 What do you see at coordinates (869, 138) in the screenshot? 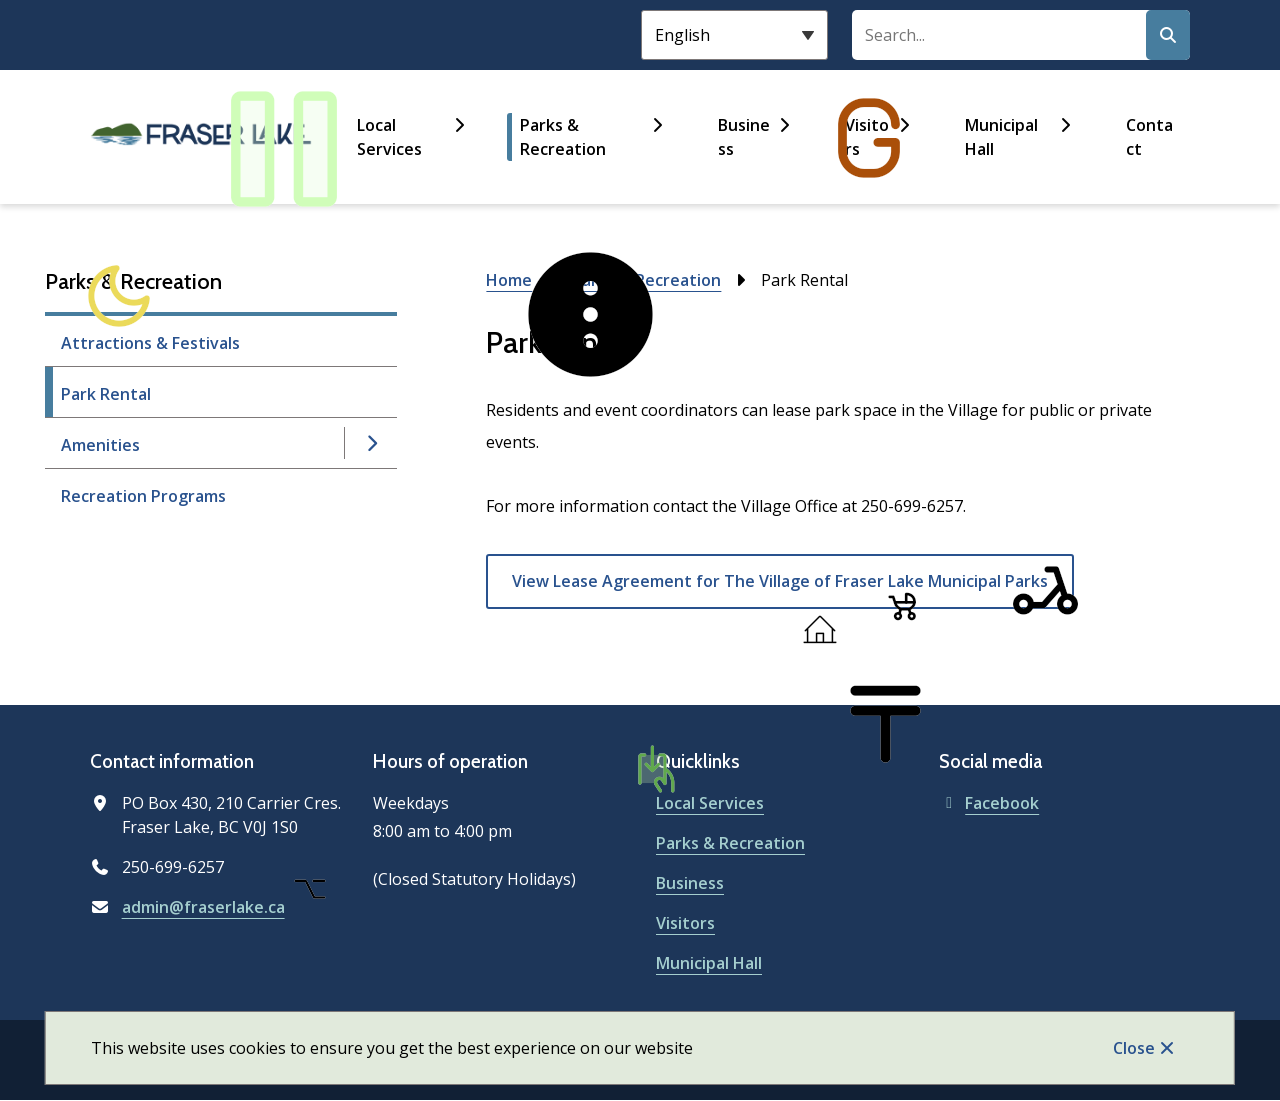
I see `represents the letter G in text or typography tools` at bounding box center [869, 138].